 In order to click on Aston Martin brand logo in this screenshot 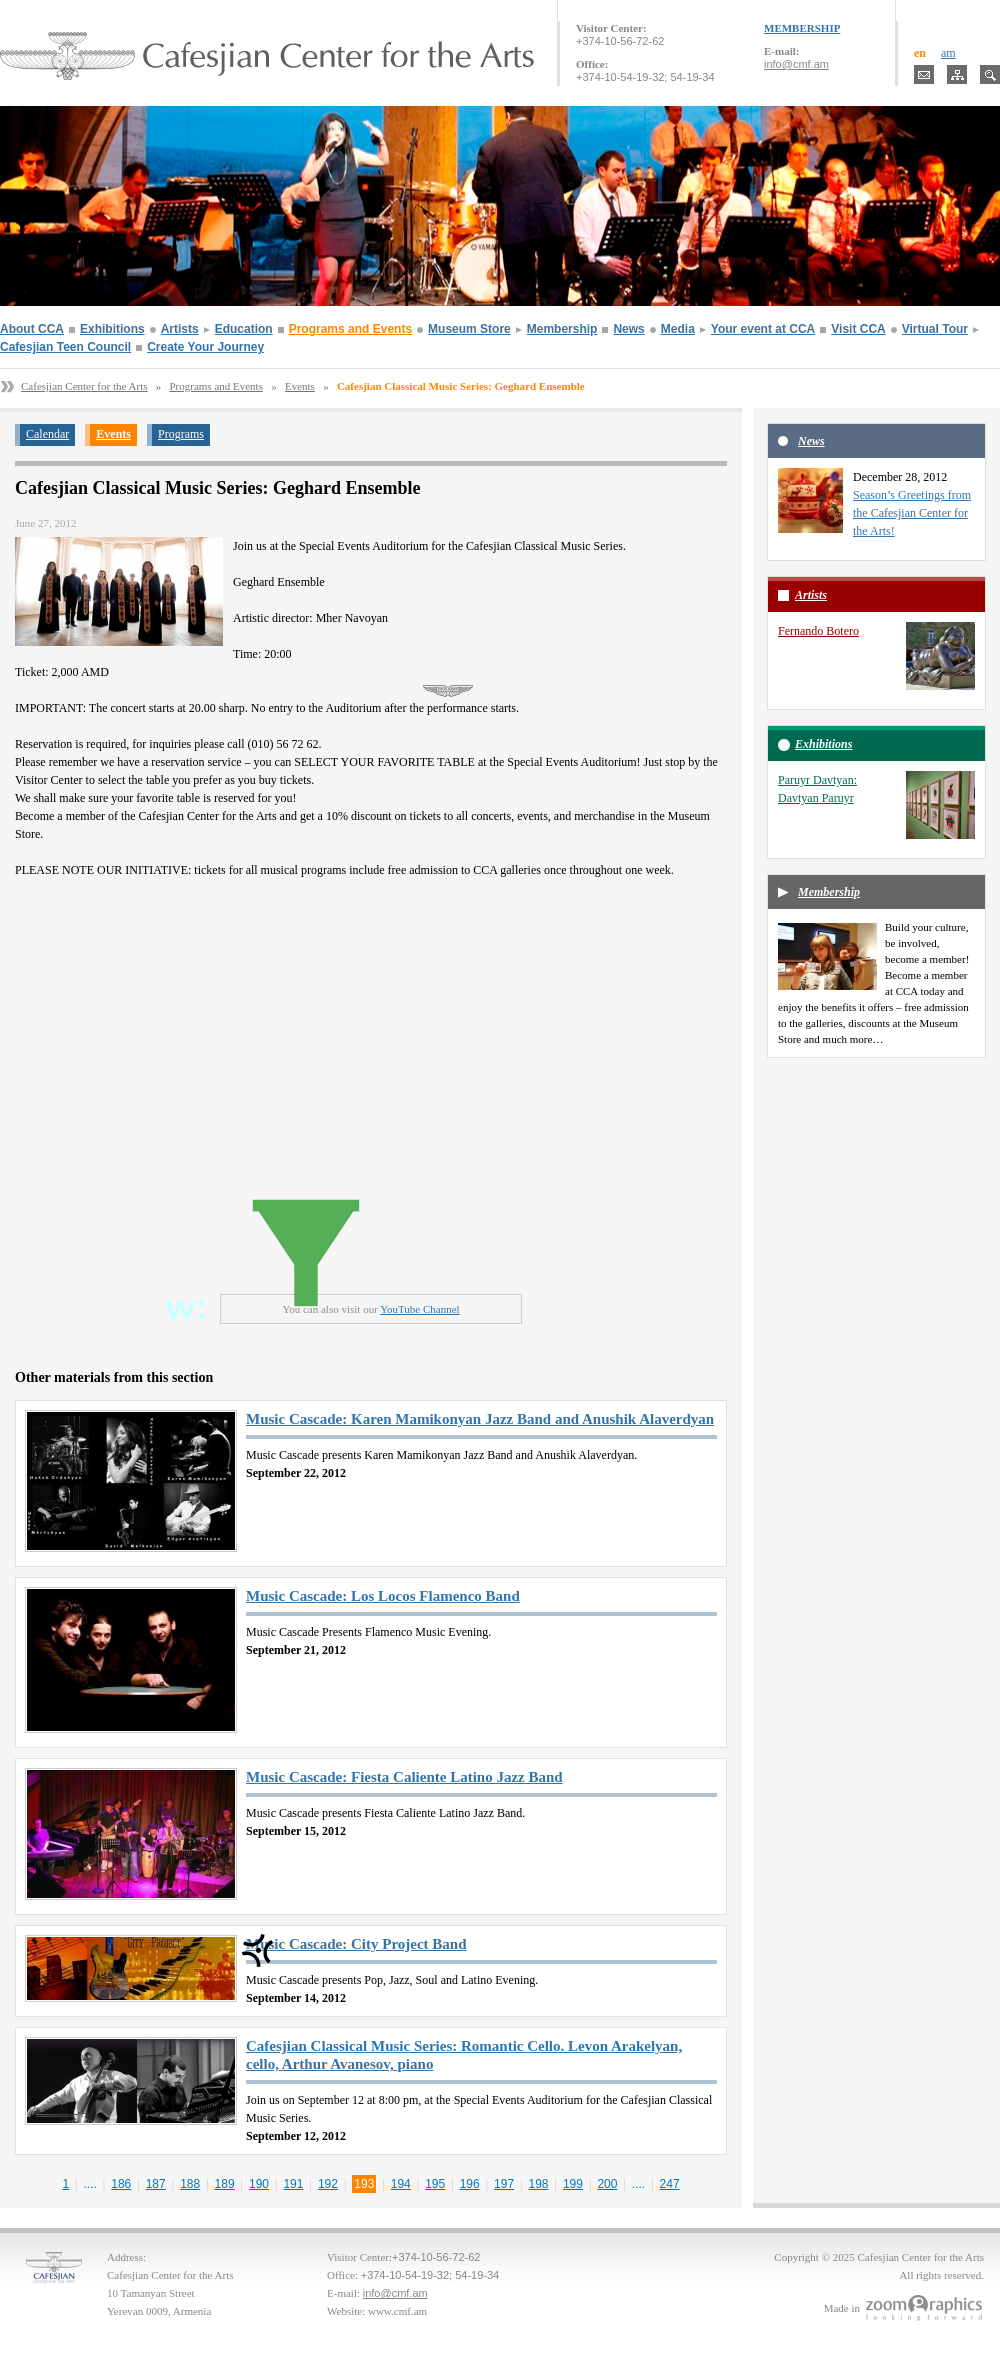, I will do `click(448, 691)`.